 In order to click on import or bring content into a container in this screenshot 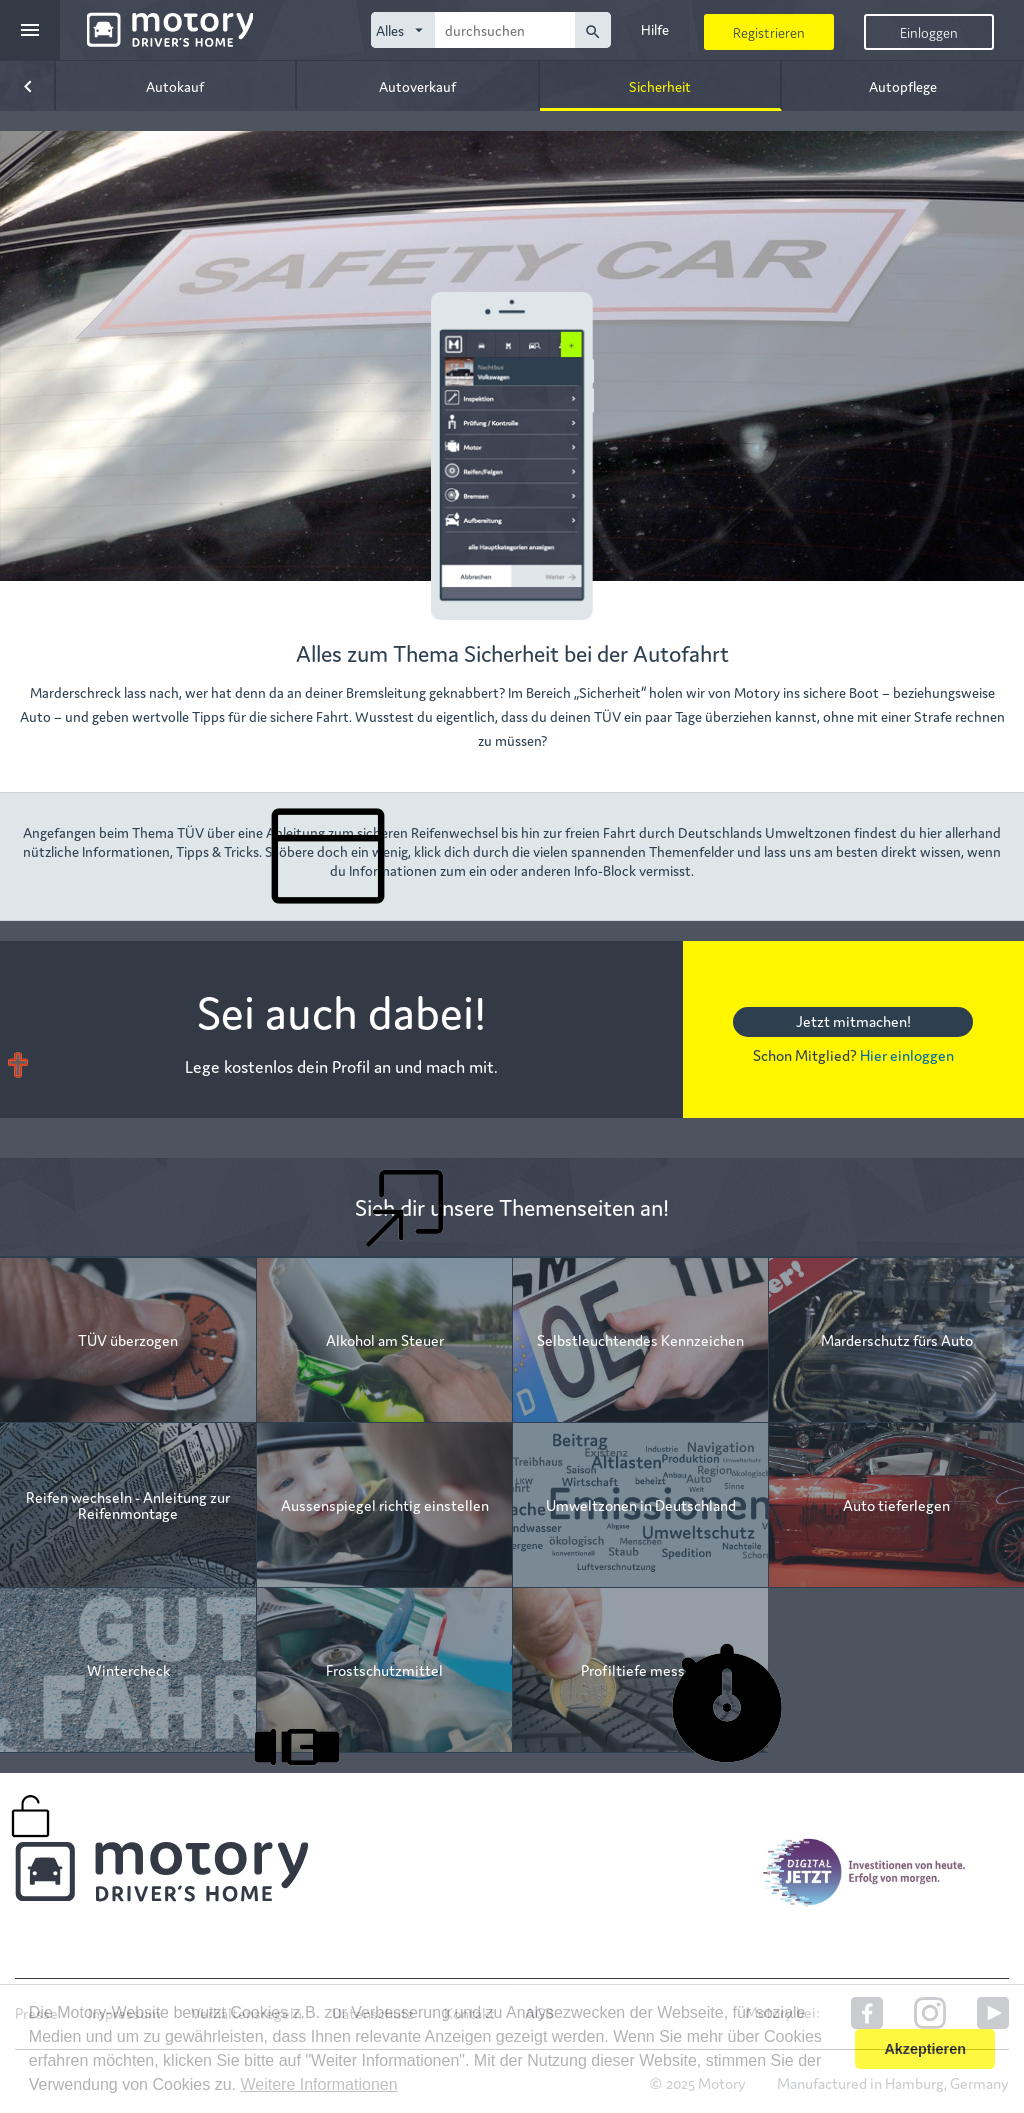, I will do `click(404, 1208)`.